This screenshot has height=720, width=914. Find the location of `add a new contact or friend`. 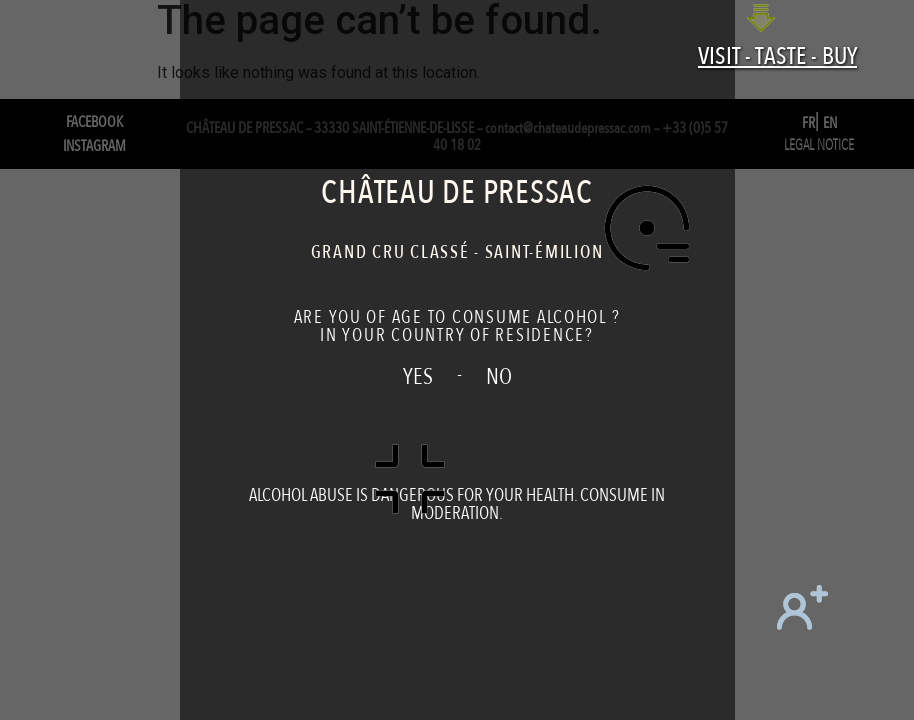

add a new contact or friend is located at coordinates (802, 610).